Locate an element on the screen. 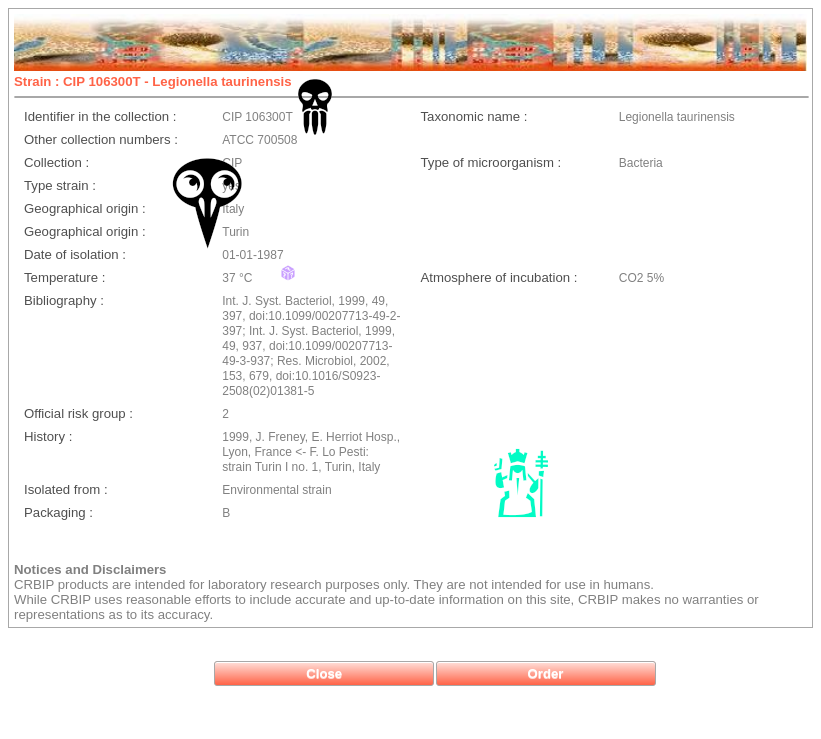 This screenshot has height=739, width=821. randomize or shuffle selection is located at coordinates (288, 273).